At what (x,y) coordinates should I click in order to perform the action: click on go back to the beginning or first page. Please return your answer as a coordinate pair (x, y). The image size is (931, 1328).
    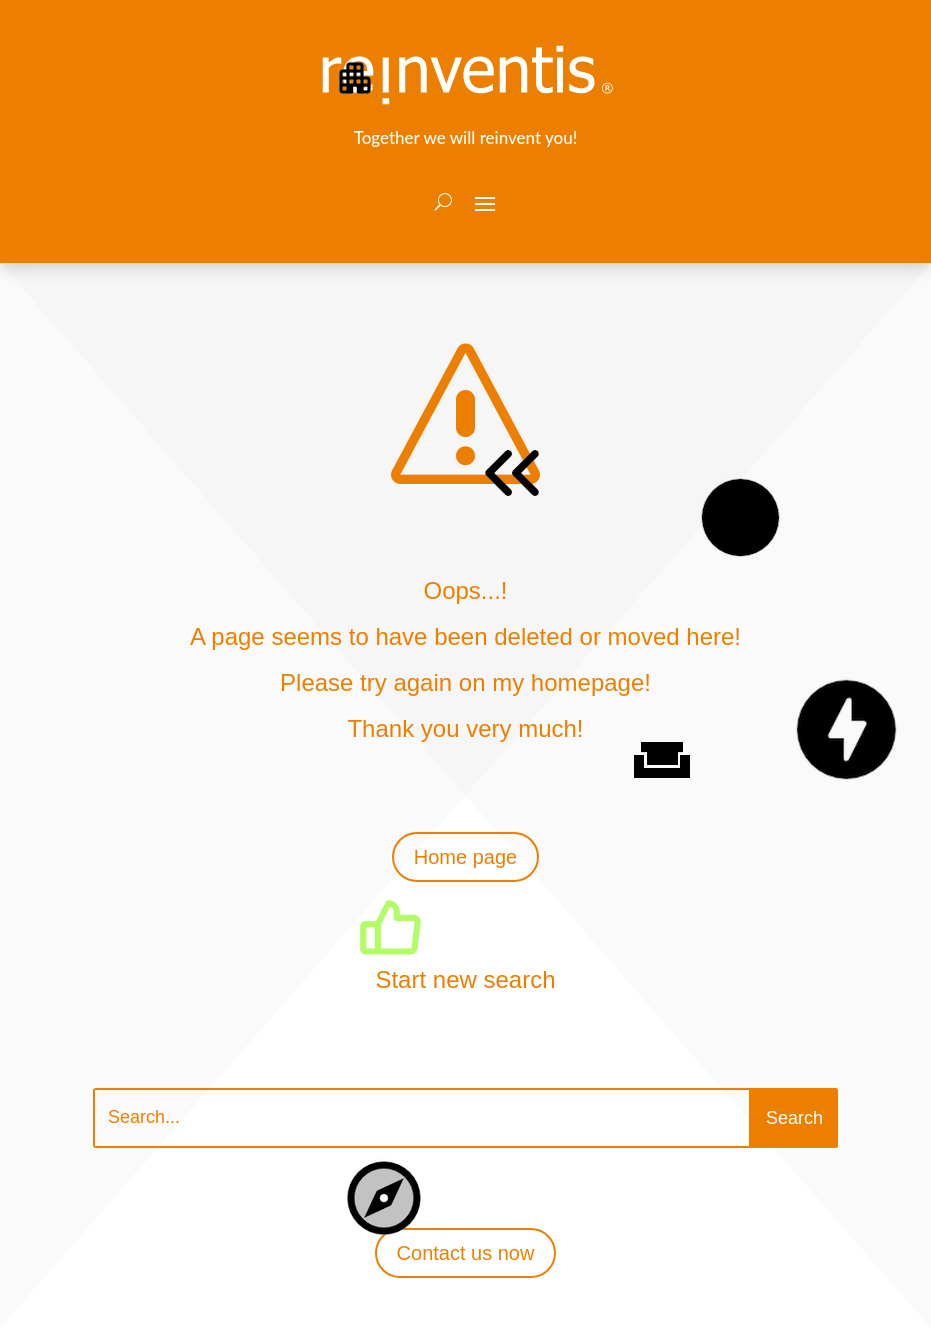
    Looking at the image, I should click on (512, 473).